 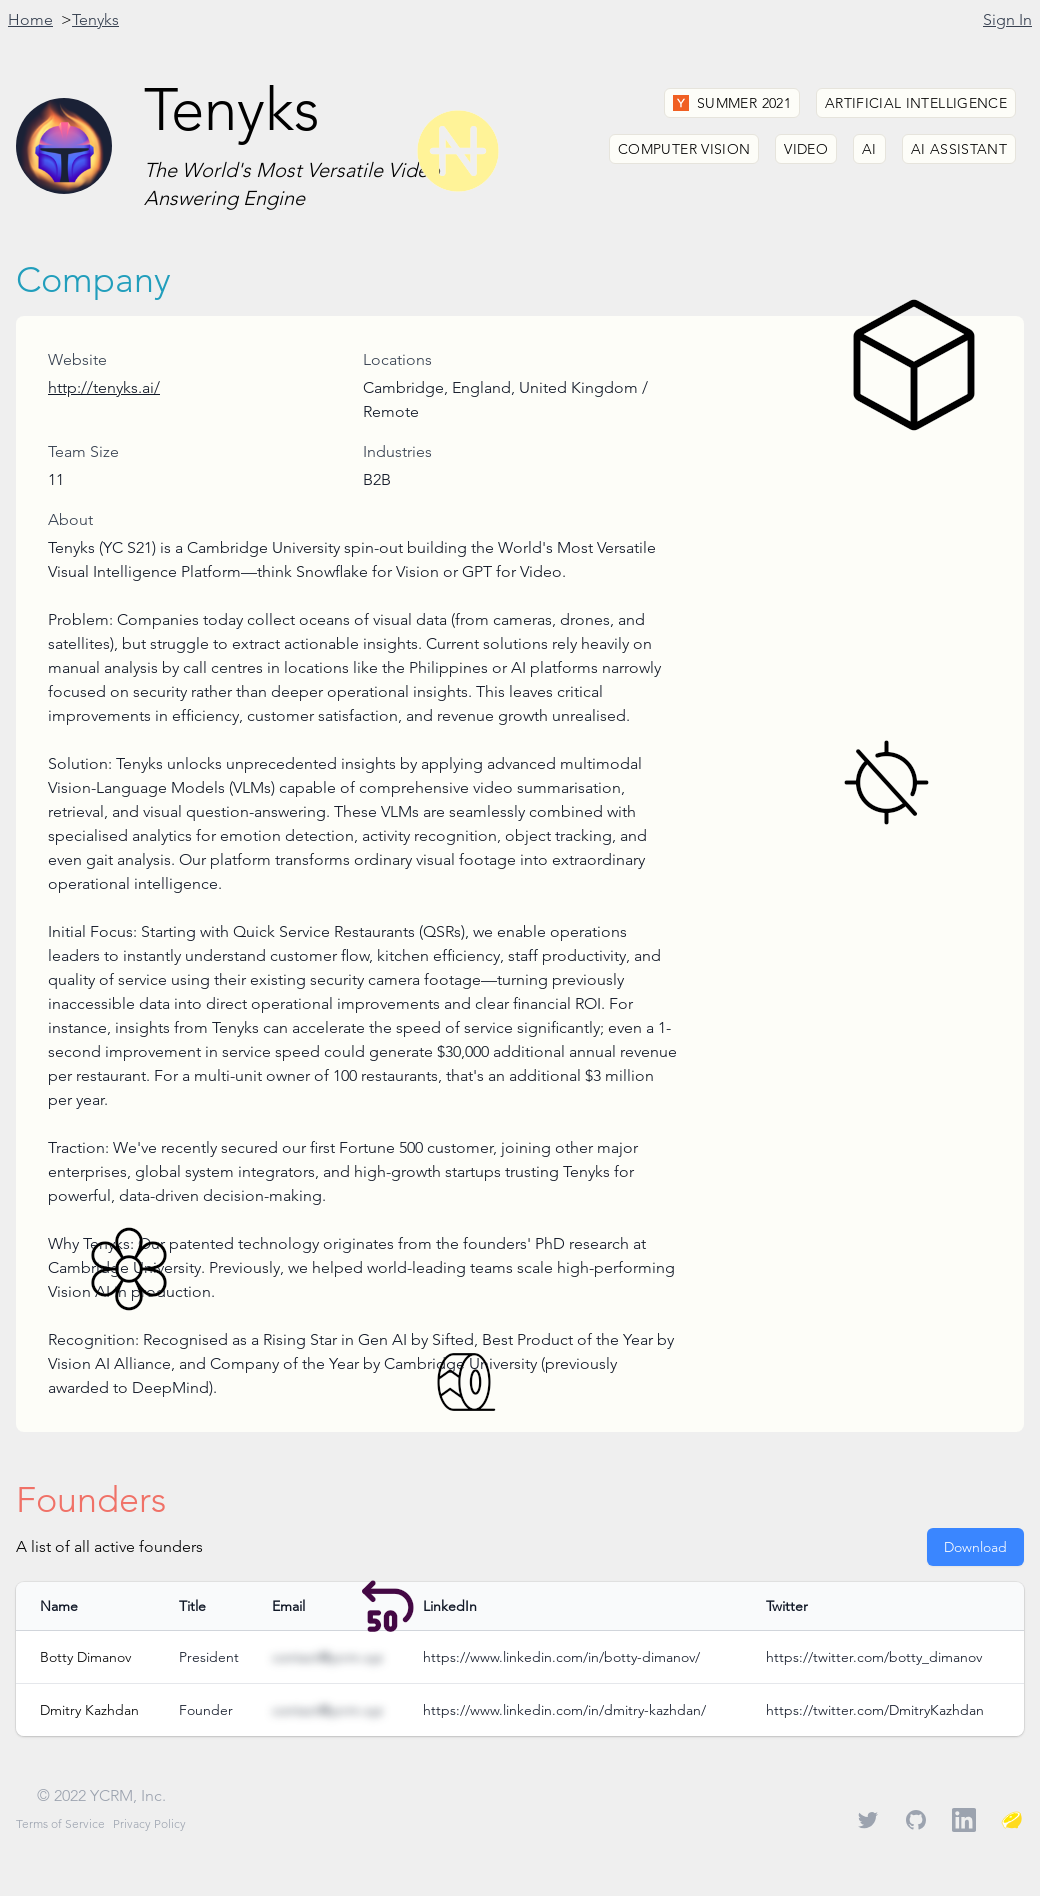 I want to click on view balance in Nigerian naira, so click(x=458, y=151).